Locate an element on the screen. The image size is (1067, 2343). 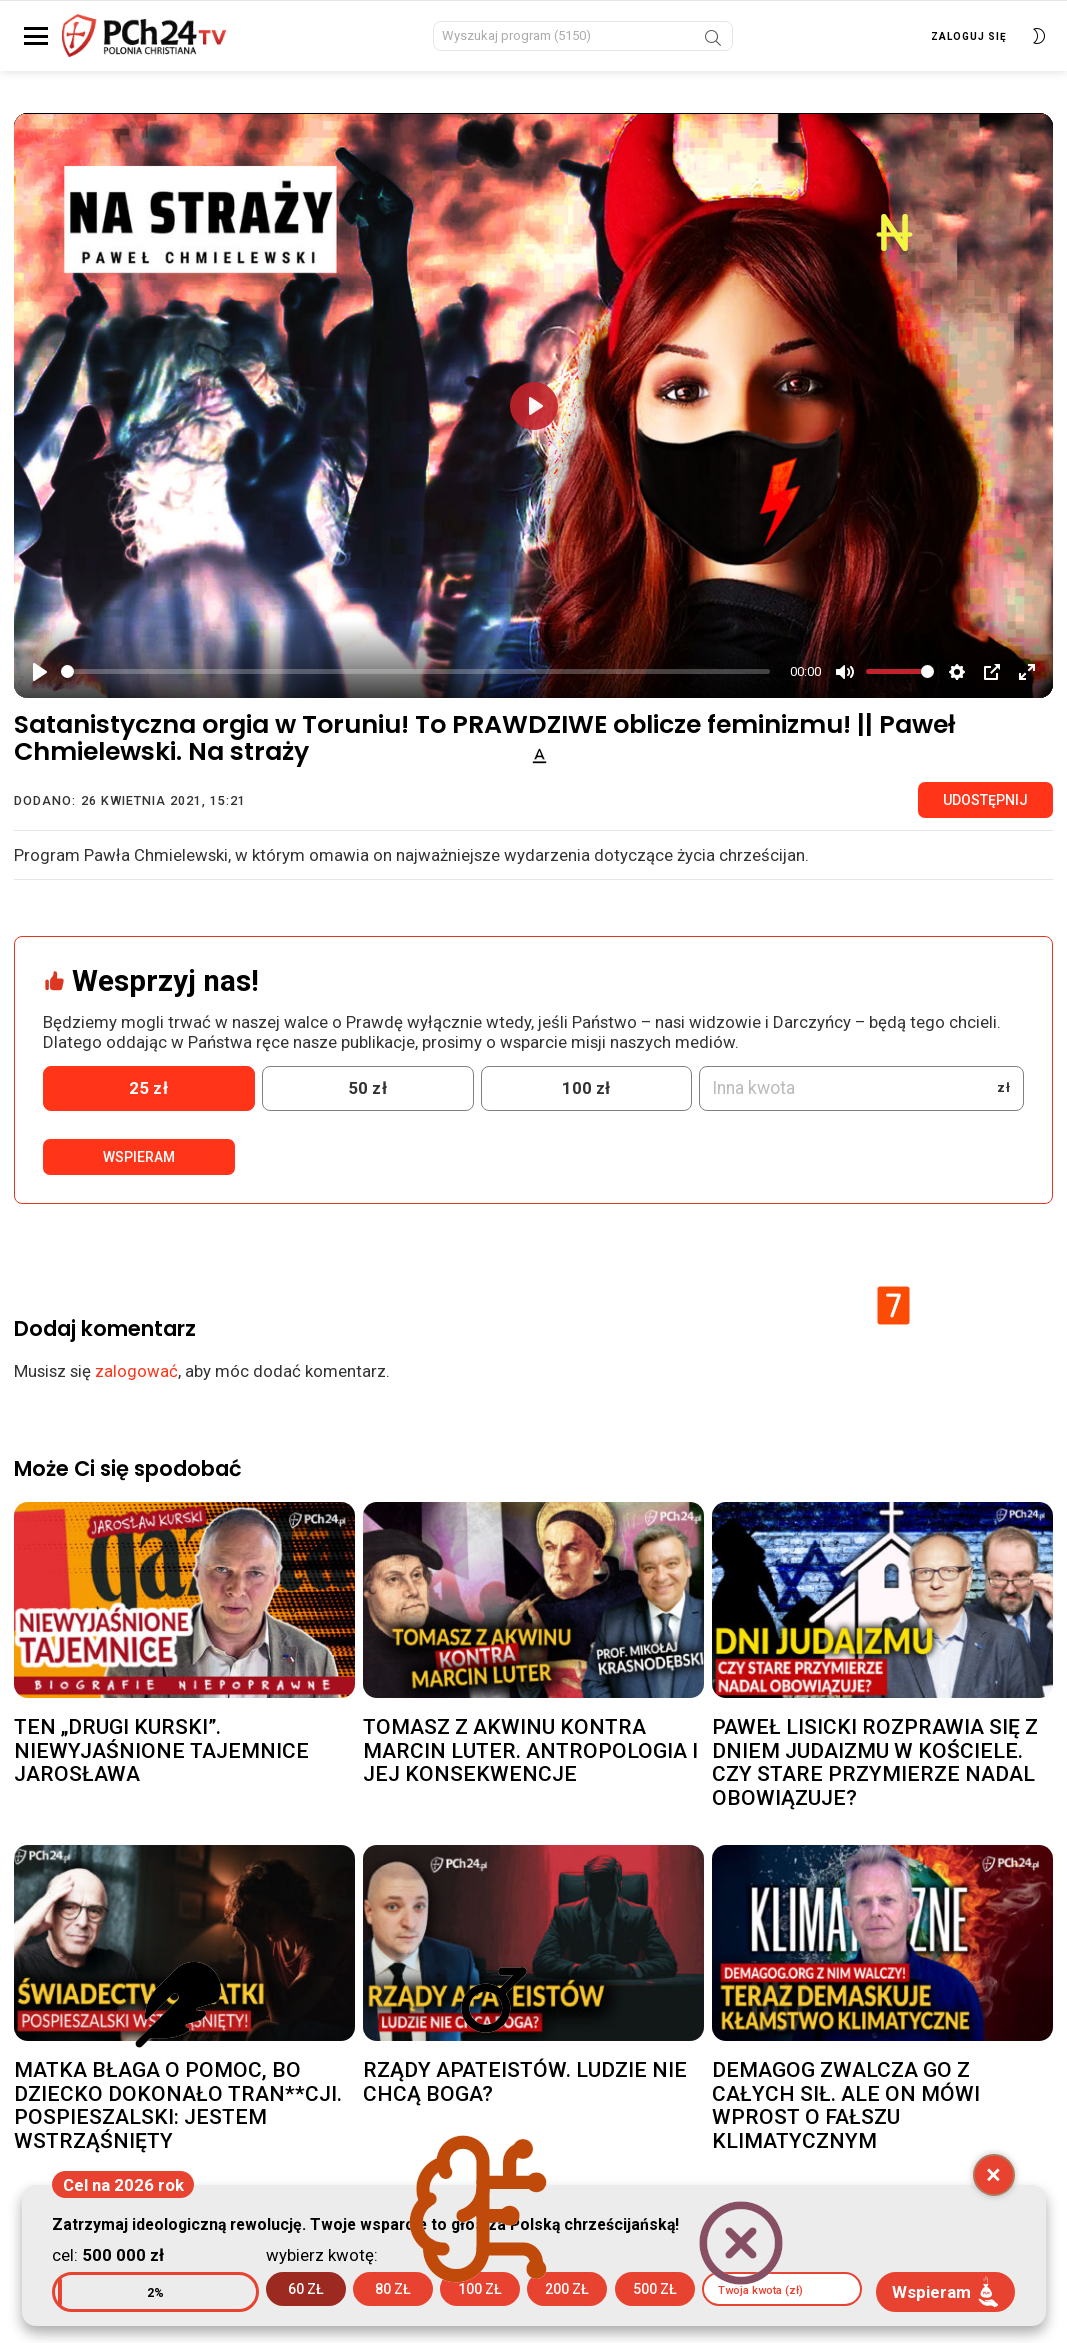
indicates the number seven in a sequence or list is located at coordinates (893, 1305).